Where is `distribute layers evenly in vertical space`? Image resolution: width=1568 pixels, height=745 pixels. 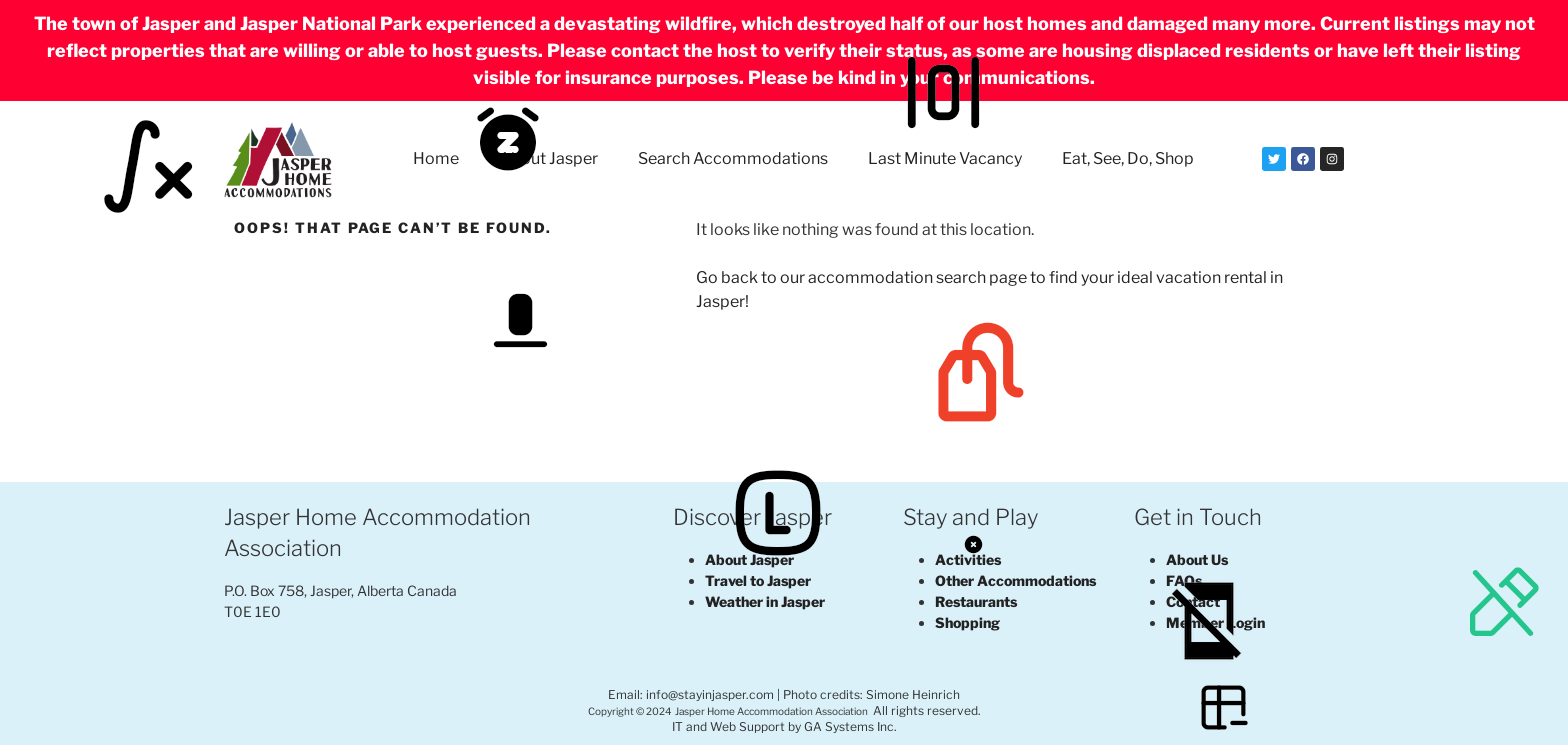 distribute layers evenly in vertical space is located at coordinates (943, 92).